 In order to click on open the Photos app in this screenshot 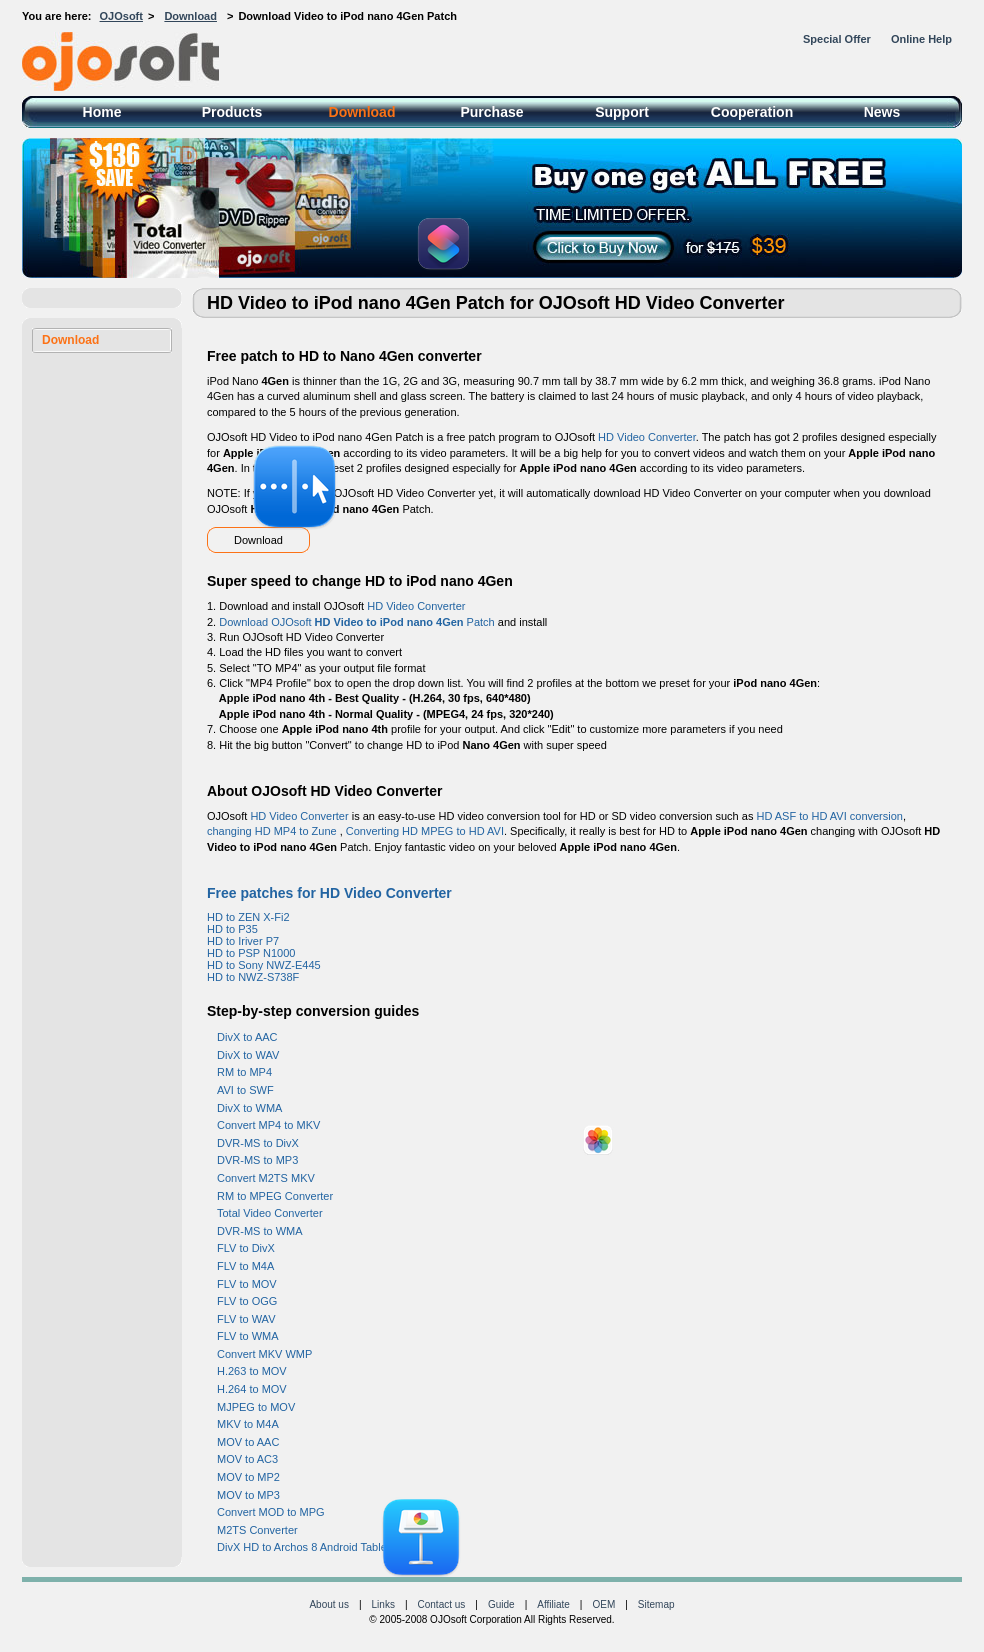, I will do `click(598, 1140)`.